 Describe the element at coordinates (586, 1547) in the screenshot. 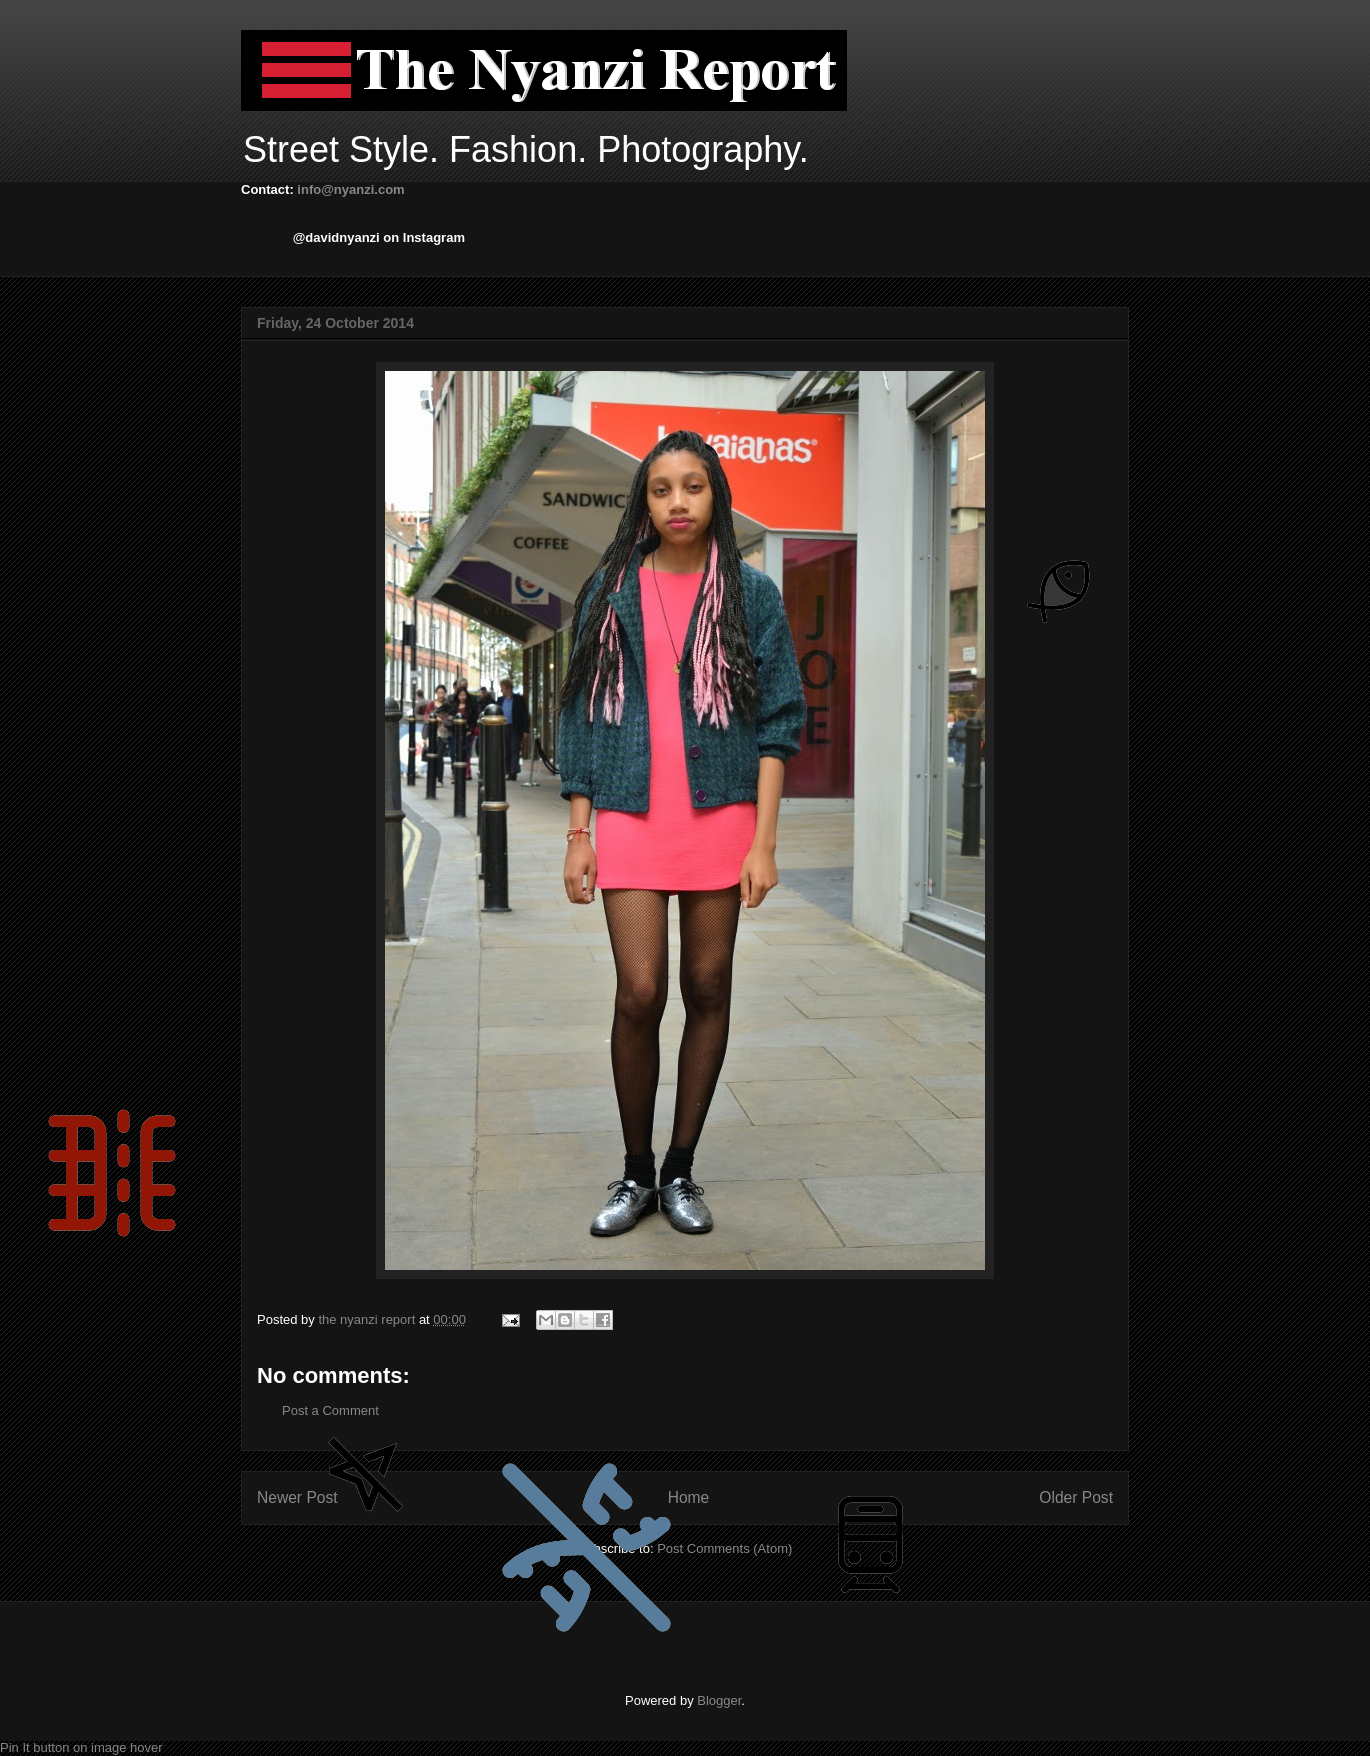

I see `disable genetic or DNA-related features` at that location.